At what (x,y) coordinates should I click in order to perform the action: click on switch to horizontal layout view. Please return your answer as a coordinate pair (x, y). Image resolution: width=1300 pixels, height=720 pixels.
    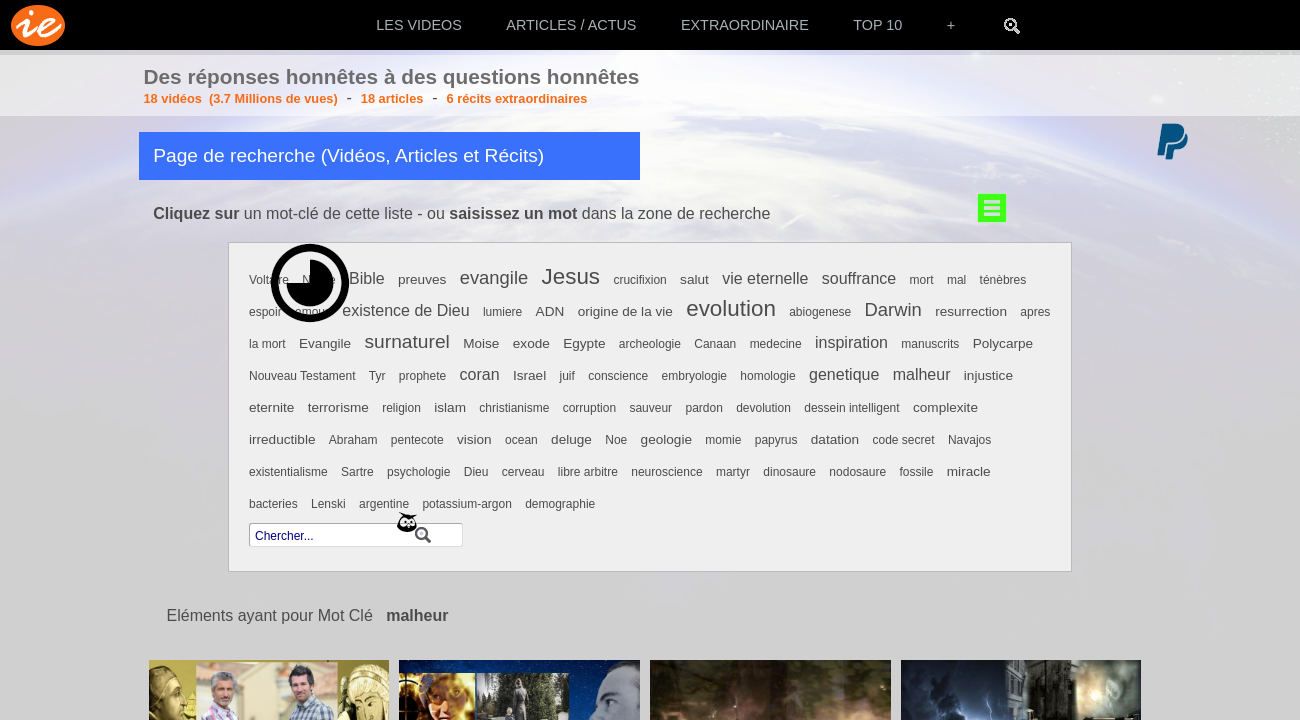
    Looking at the image, I should click on (992, 208).